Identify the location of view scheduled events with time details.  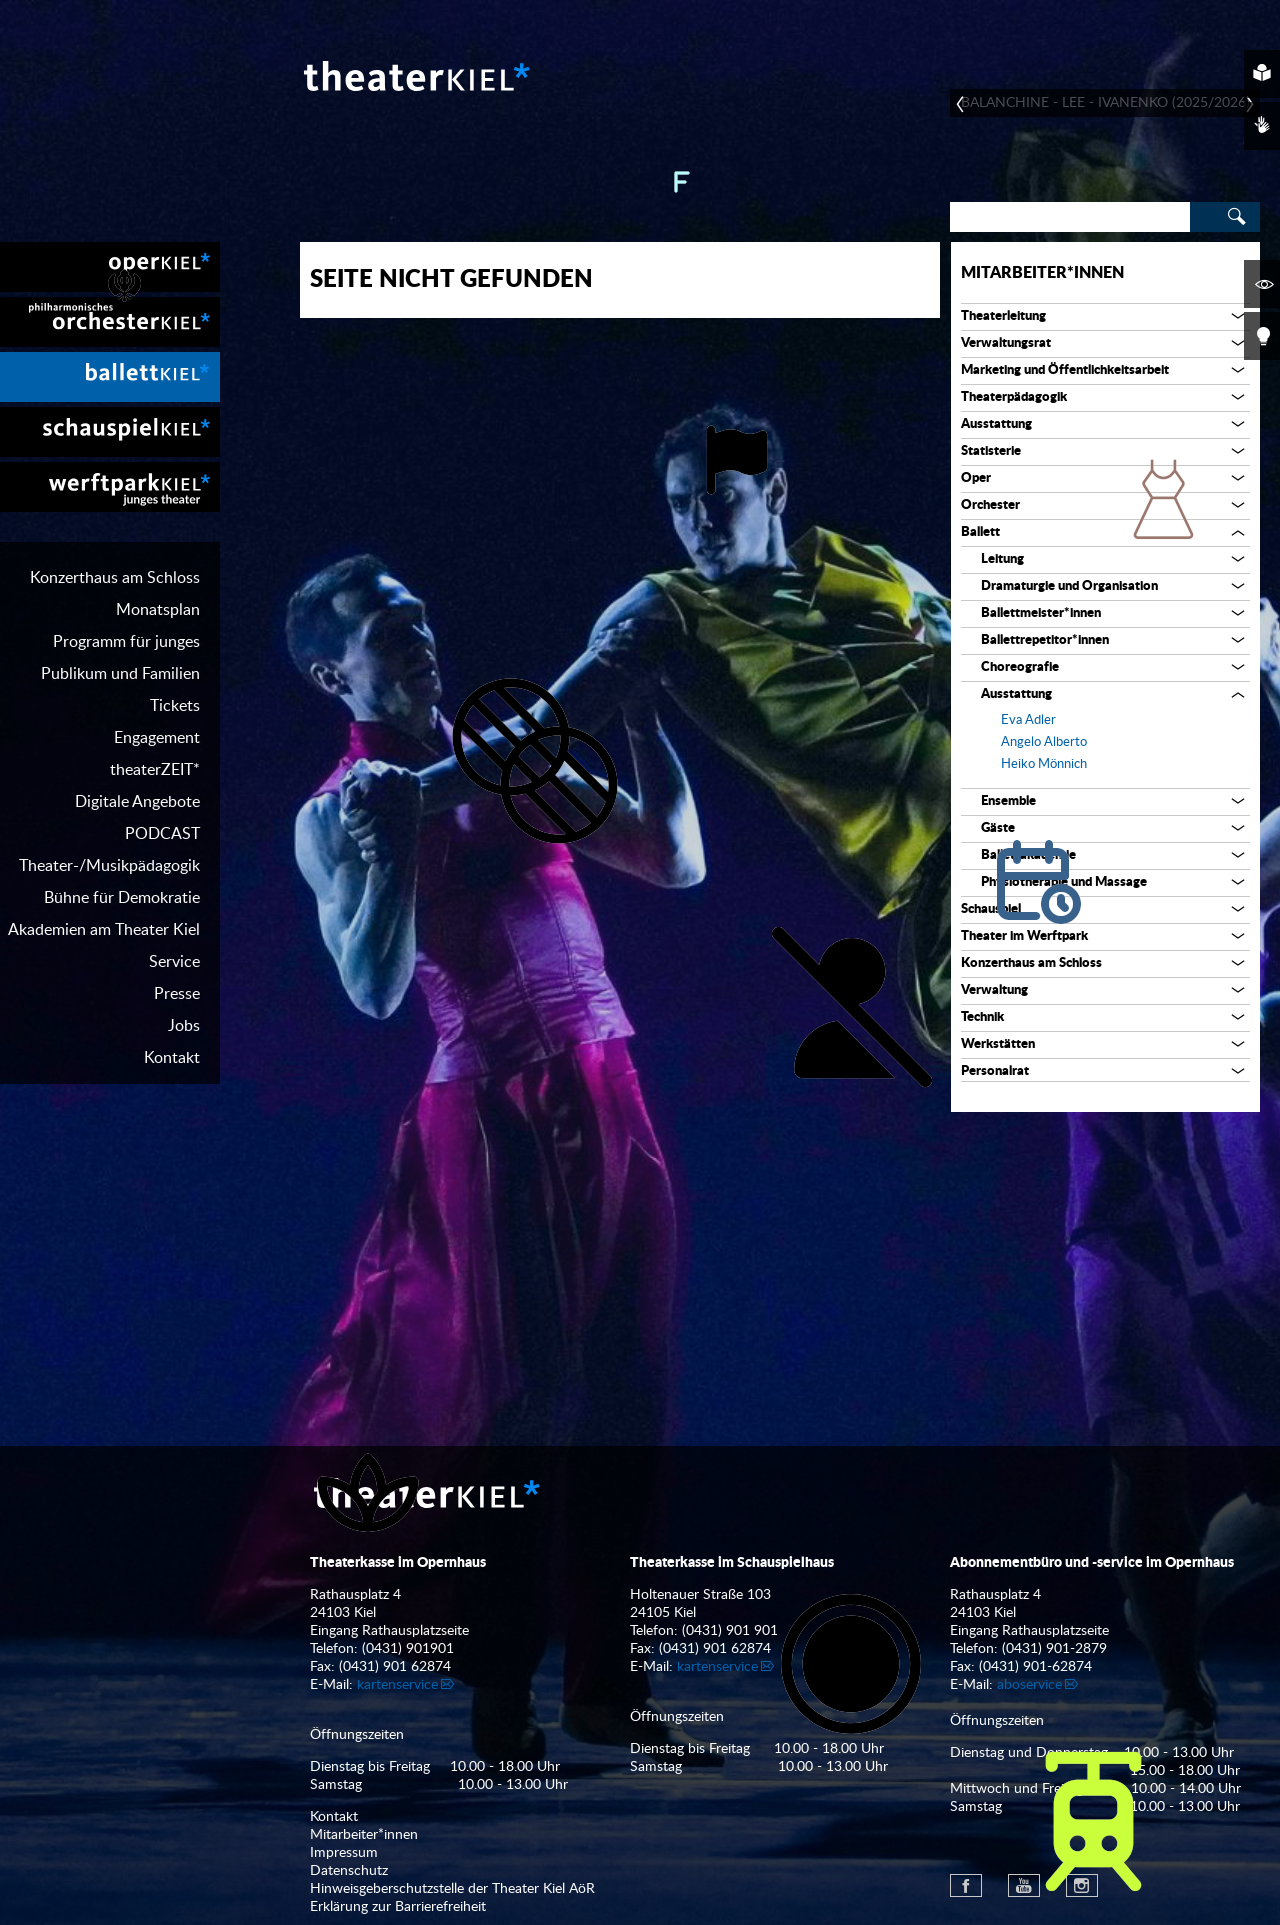
(1037, 880).